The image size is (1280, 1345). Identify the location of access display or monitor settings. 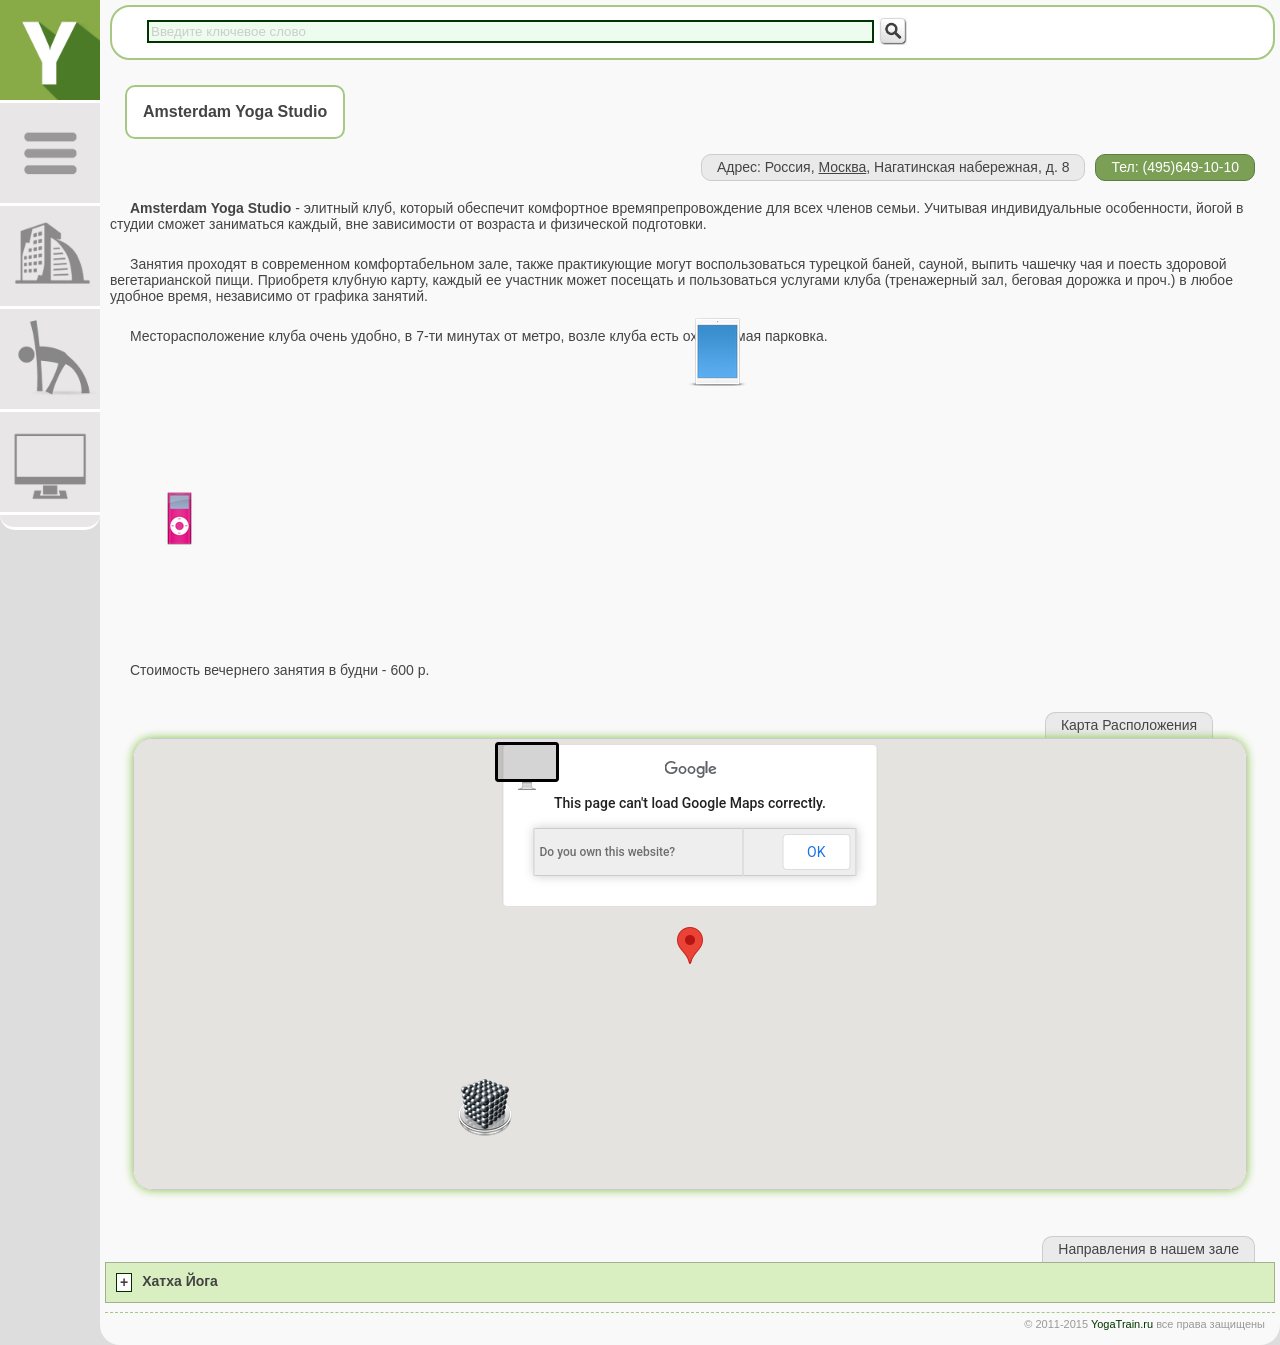
(527, 766).